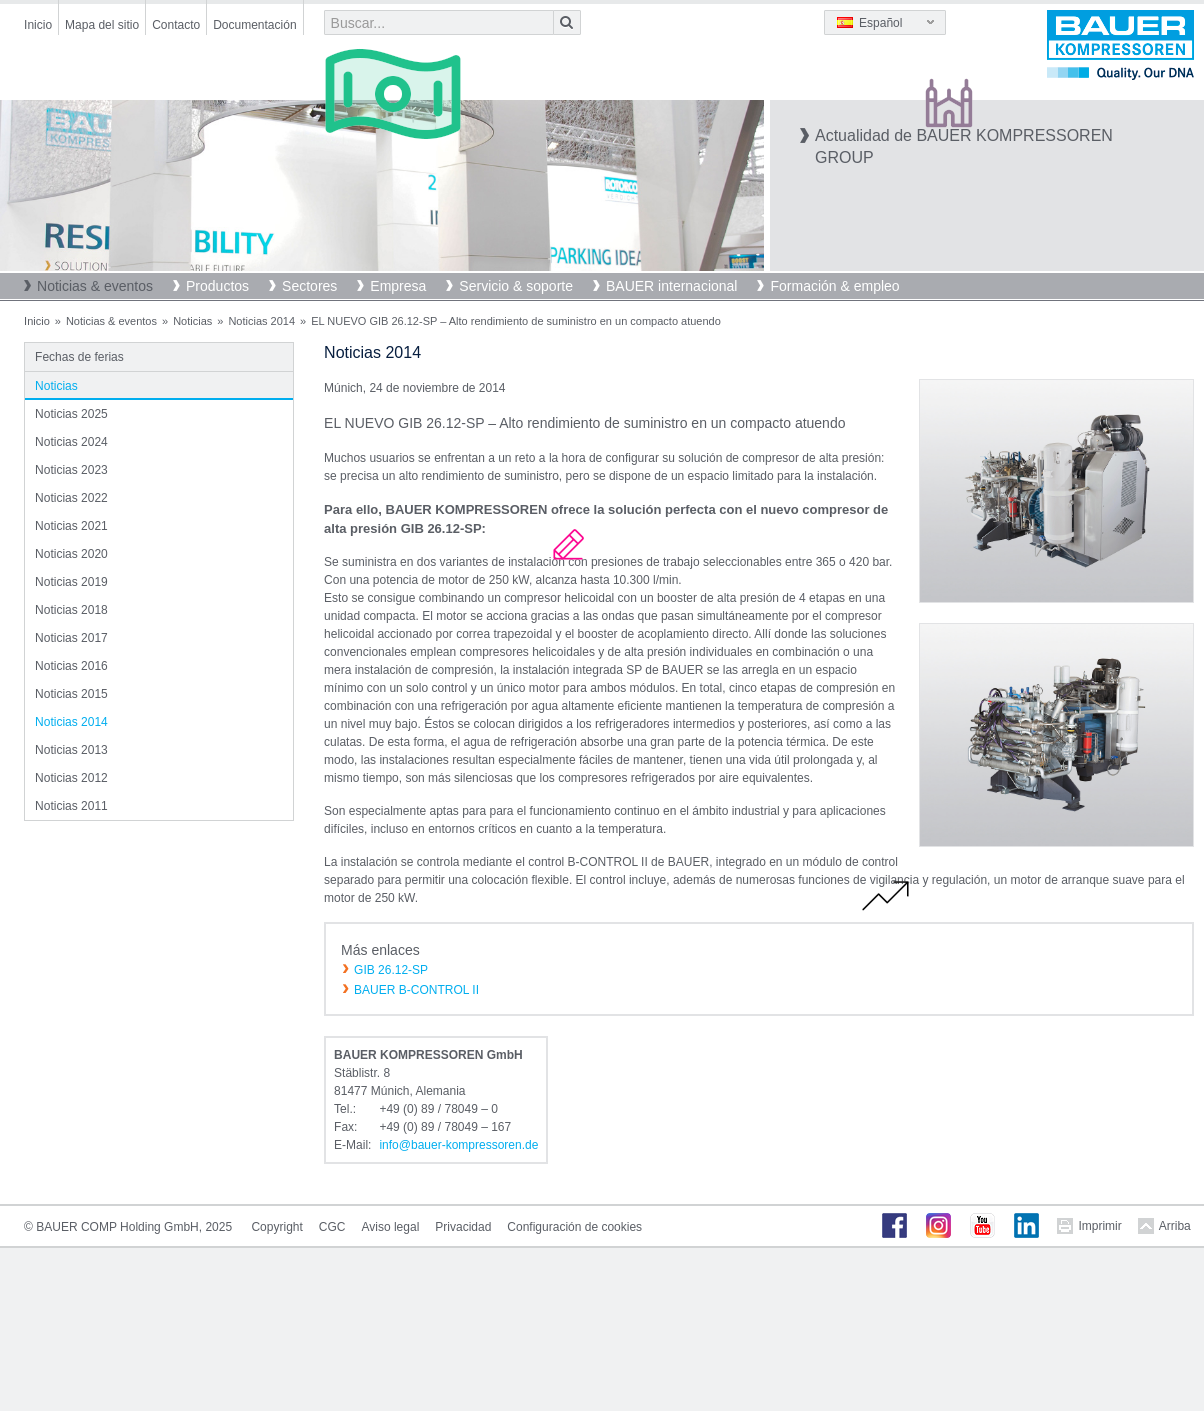 Image resolution: width=1204 pixels, height=1411 pixels. I want to click on locate nearby synagogues on a map, so click(949, 104).